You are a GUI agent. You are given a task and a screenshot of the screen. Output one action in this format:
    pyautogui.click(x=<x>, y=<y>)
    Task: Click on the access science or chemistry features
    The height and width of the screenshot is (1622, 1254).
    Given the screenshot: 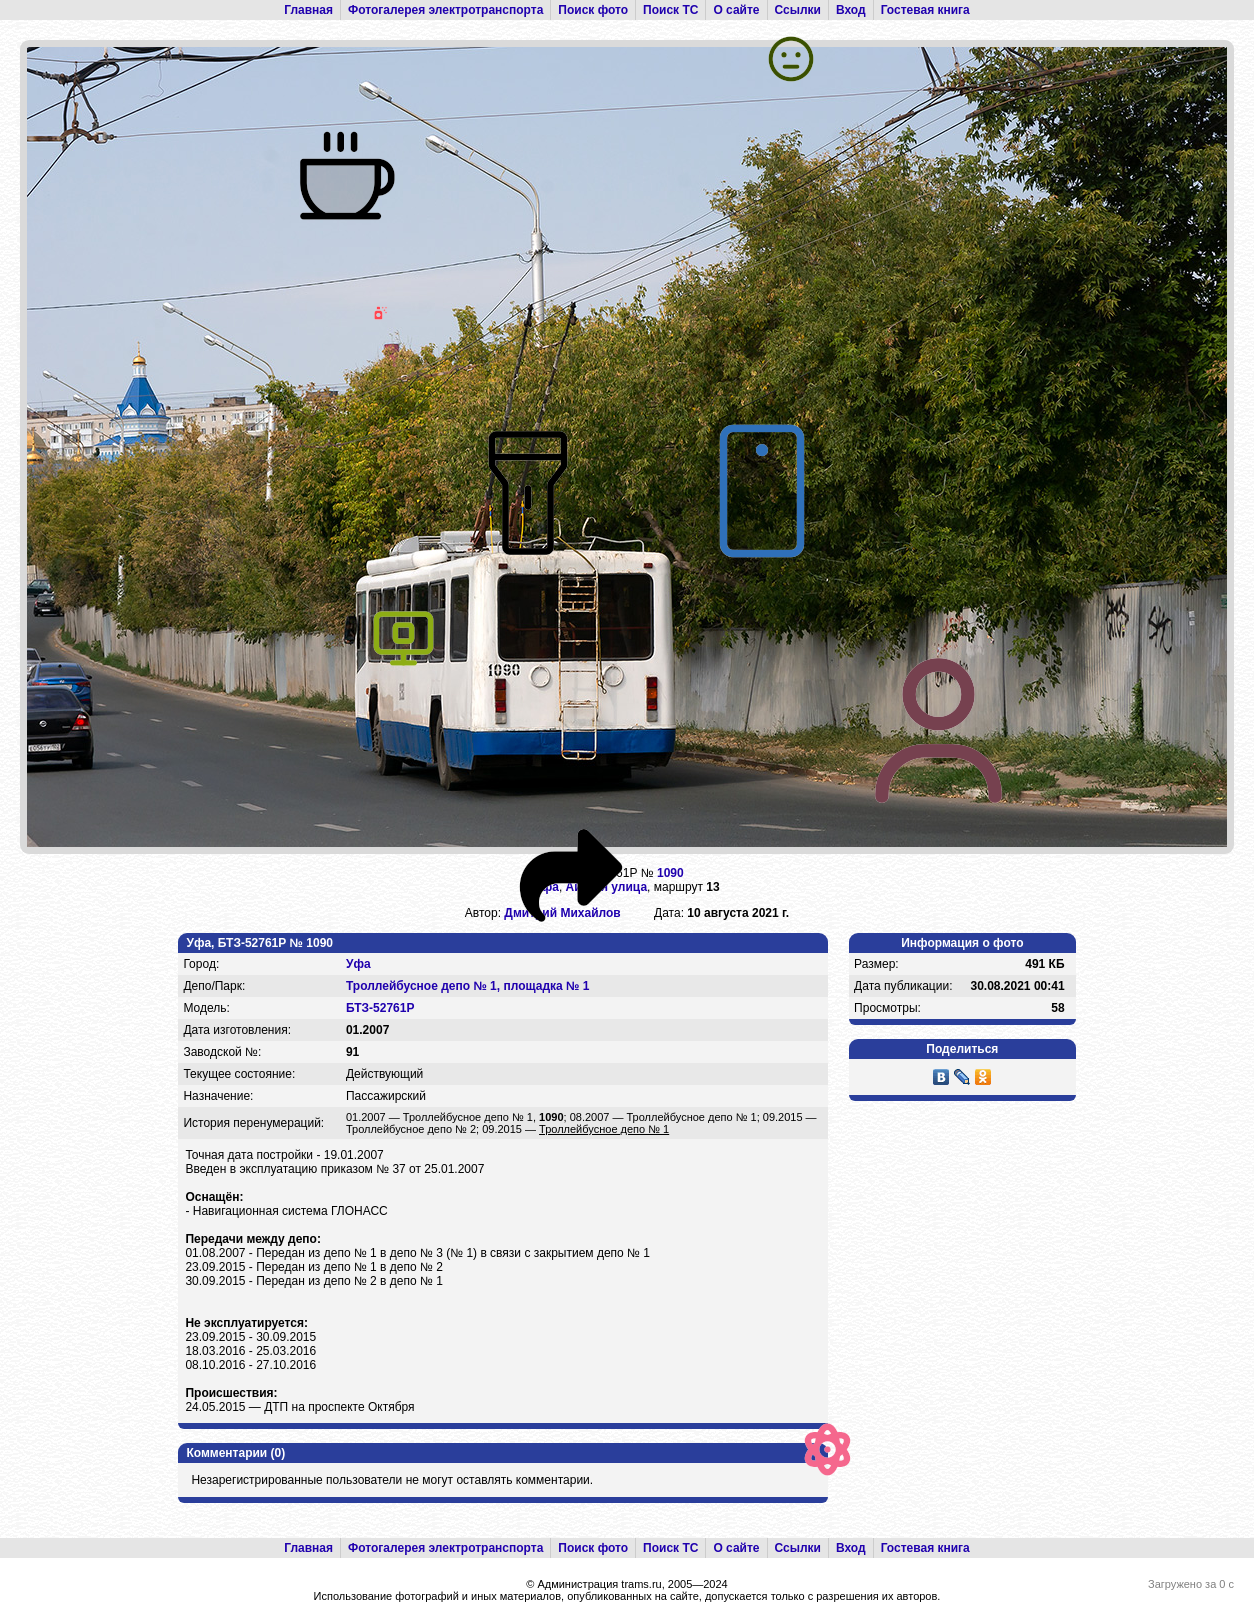 What is the action you would take?
    pyautogui.click(x=827, y=1449)
    